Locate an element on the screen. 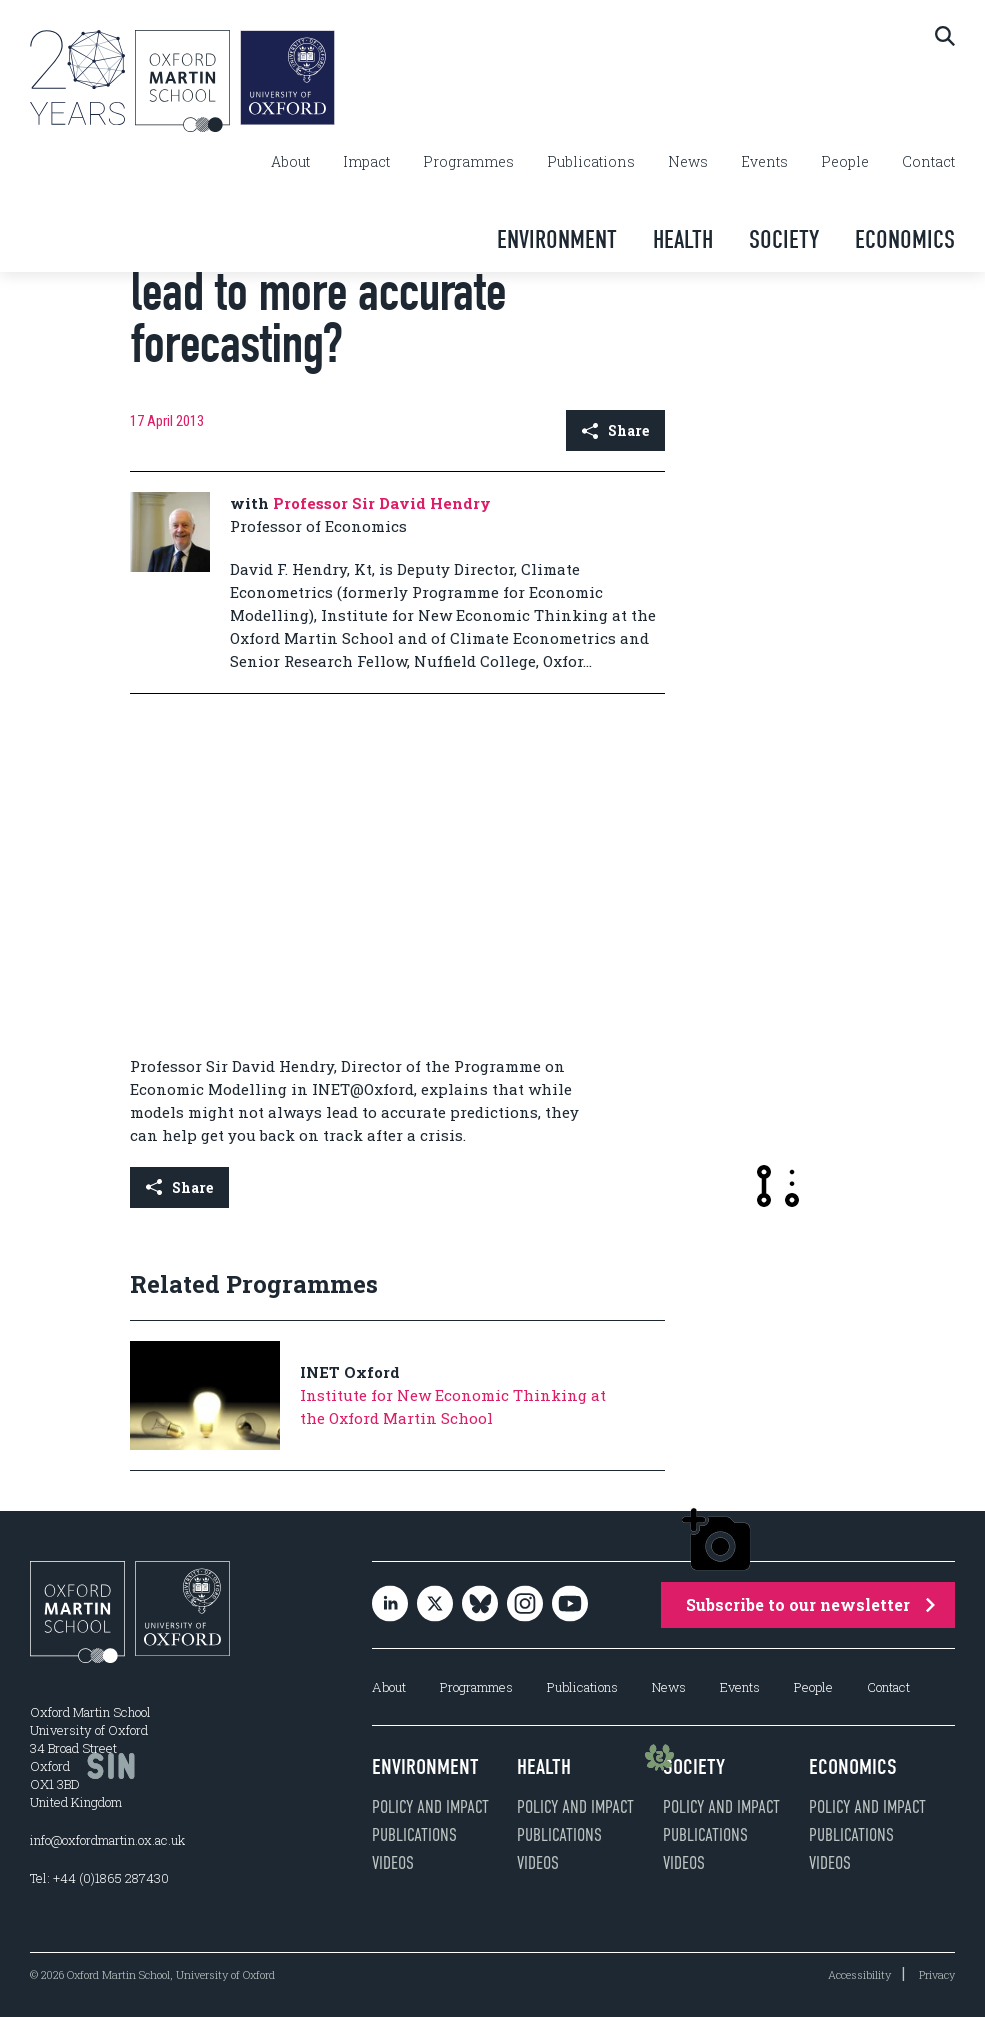 Image resolution: width=985 pixels, height=2017 pixels. indicates a draft pull request awaiting completion is located at coordinates (778, 1186).